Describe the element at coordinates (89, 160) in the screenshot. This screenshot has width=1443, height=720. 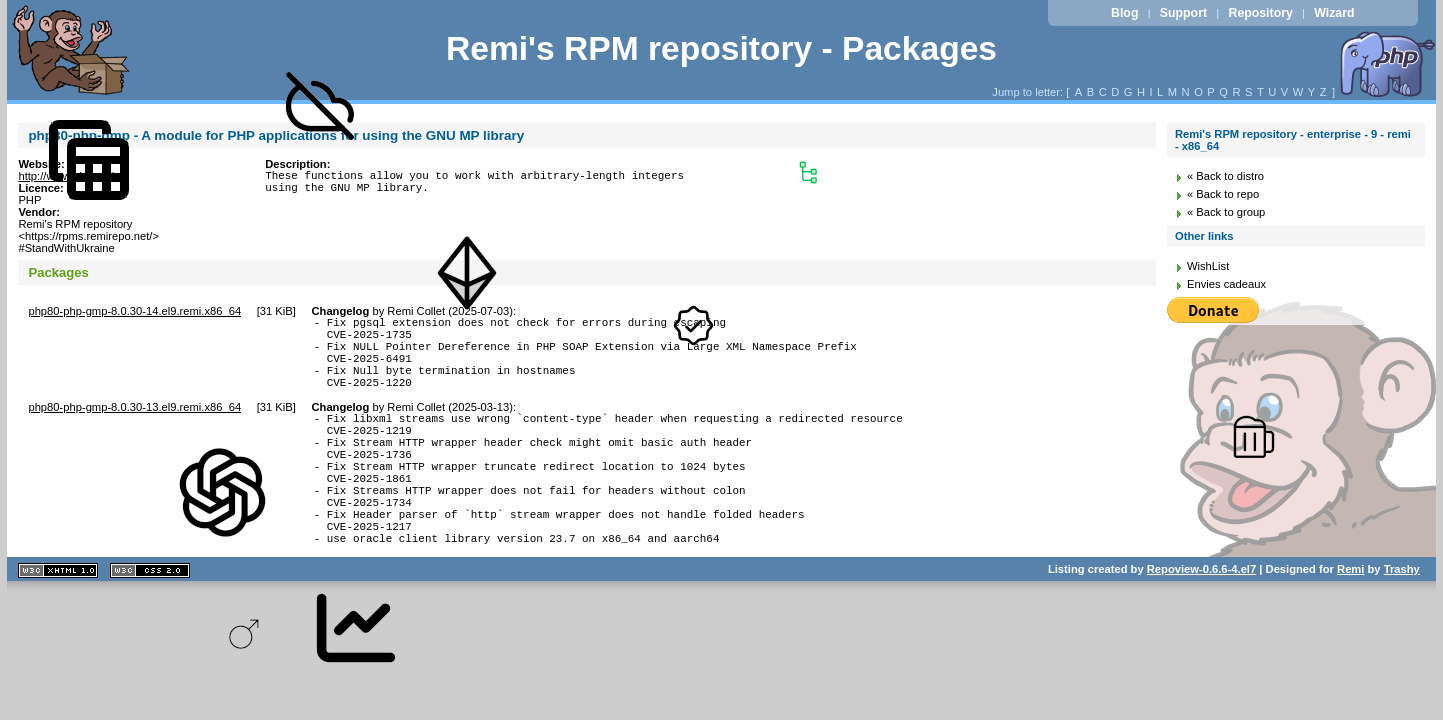
I see `switch to table or grid view` at that location.